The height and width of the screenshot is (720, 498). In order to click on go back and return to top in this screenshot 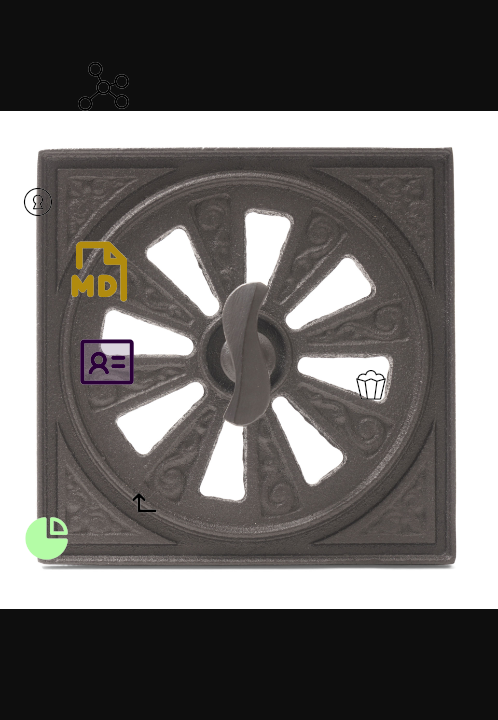, I will do `click(143, 503)`.